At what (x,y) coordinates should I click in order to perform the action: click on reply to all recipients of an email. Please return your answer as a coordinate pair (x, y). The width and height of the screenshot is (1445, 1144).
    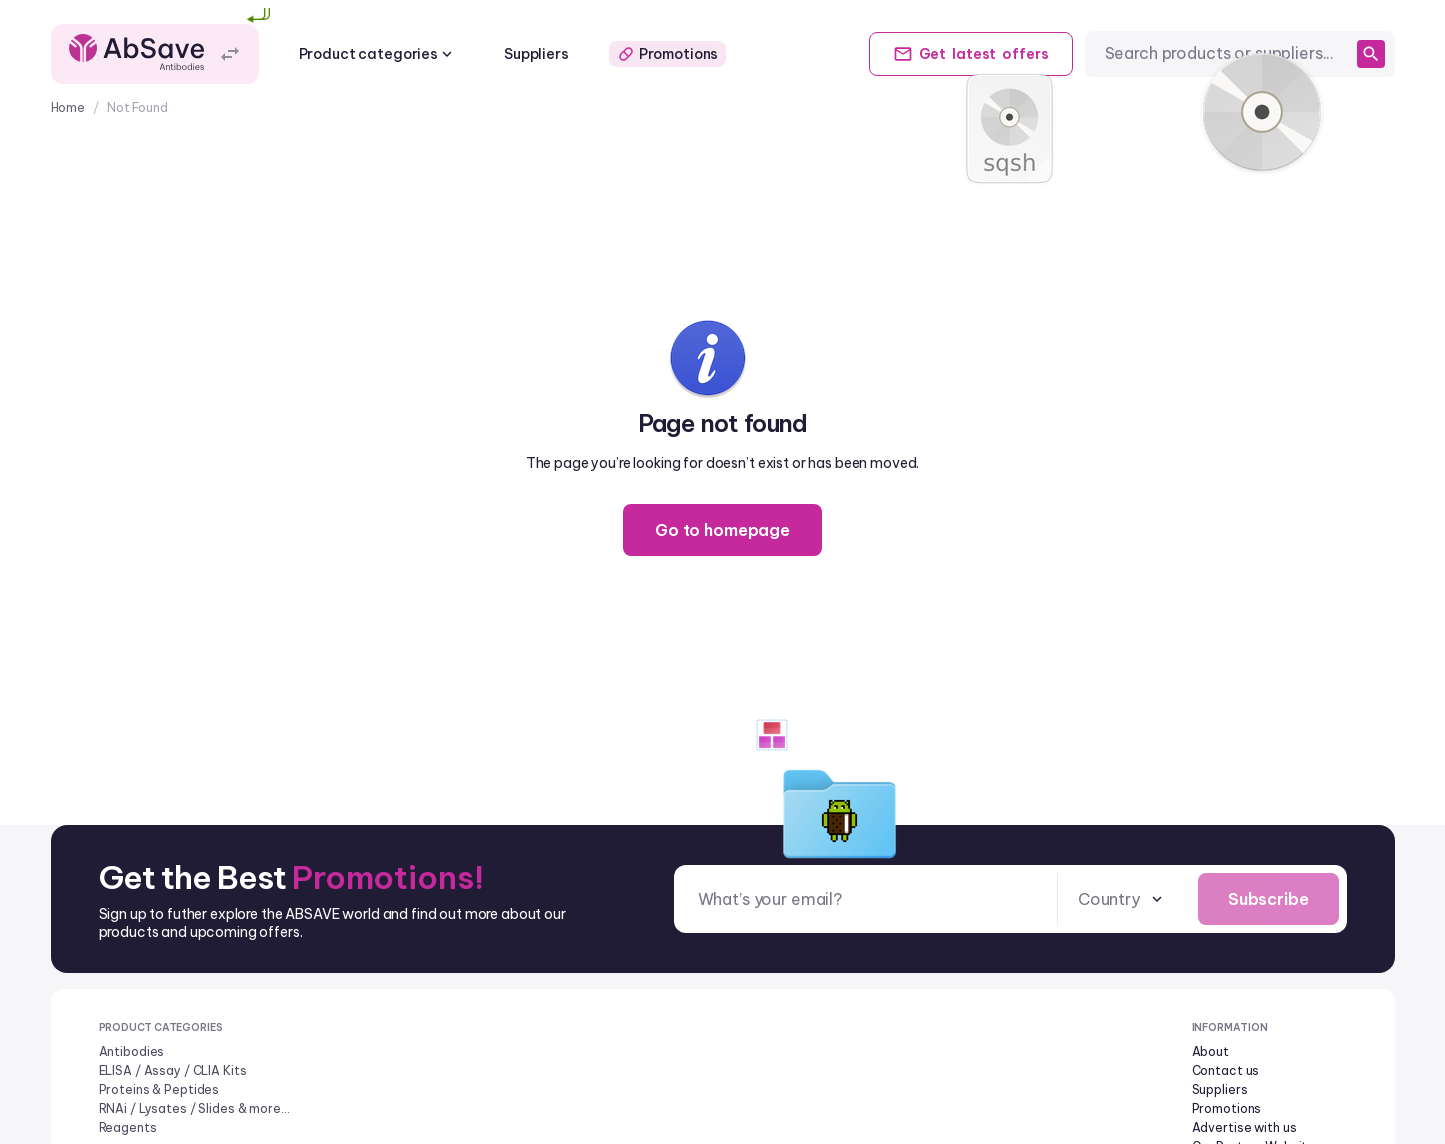
    Looking at the image, I should click on (258, 14).